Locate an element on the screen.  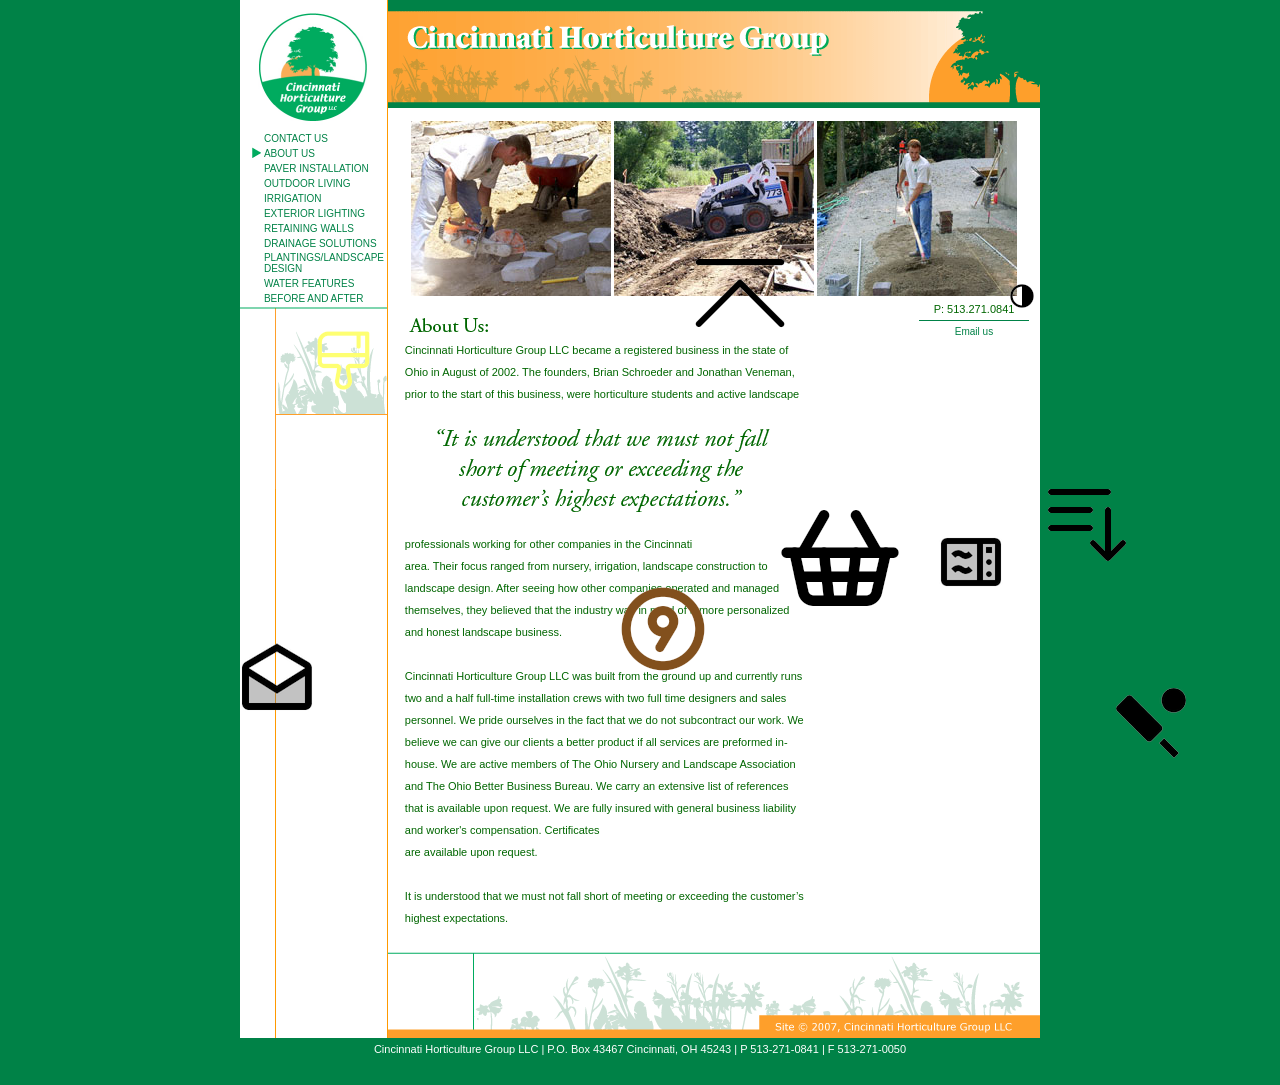
collapse or minimize a section is located at coordinates (740, 291).